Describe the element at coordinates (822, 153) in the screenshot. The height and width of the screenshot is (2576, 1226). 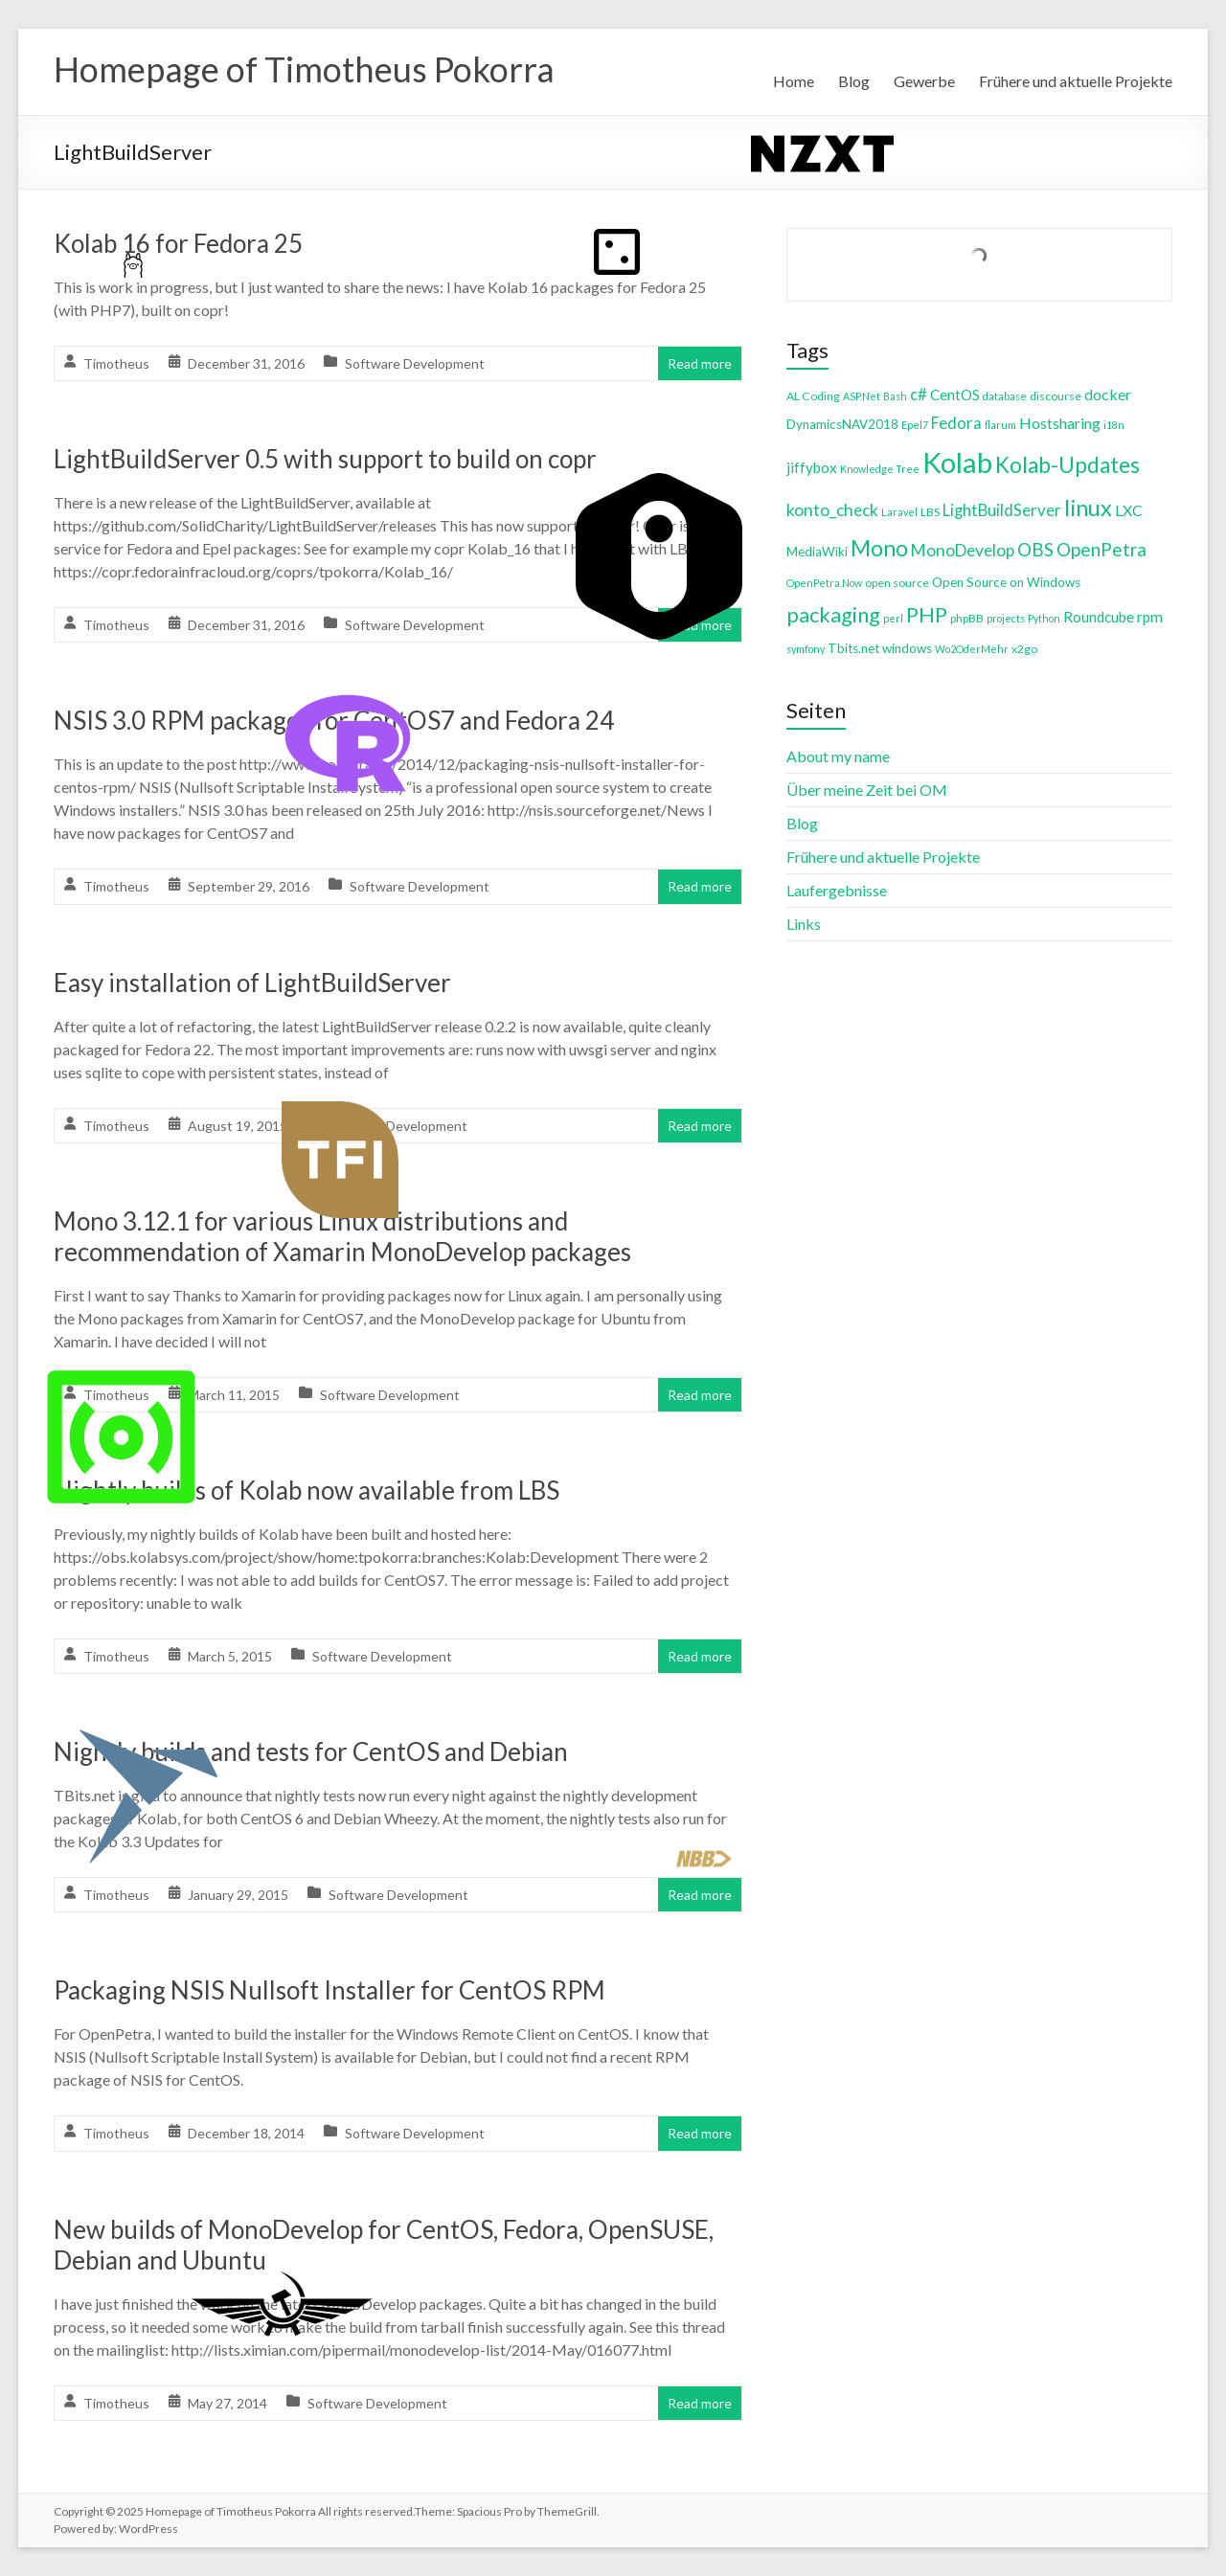
I see `NZXT brand logo` at that location.